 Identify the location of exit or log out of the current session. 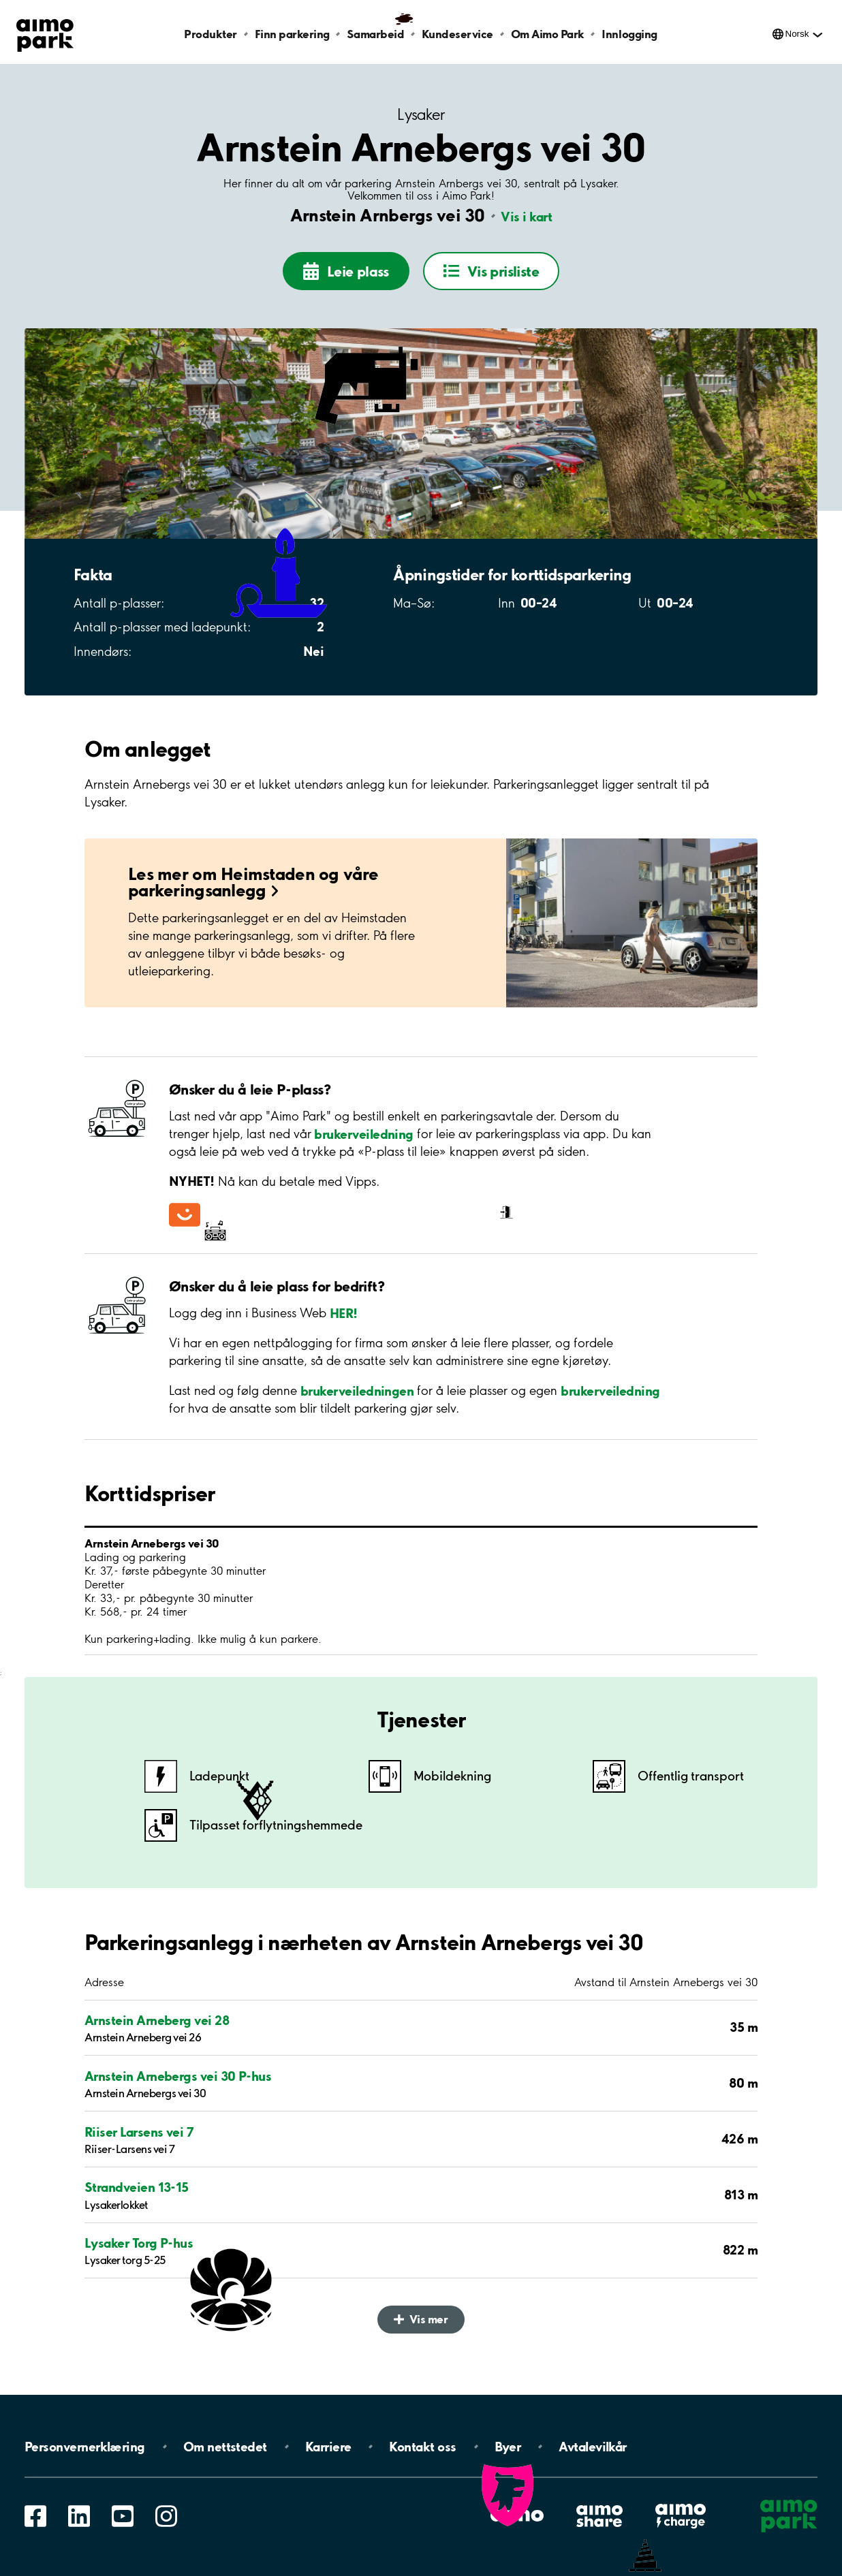
(506, 1212).